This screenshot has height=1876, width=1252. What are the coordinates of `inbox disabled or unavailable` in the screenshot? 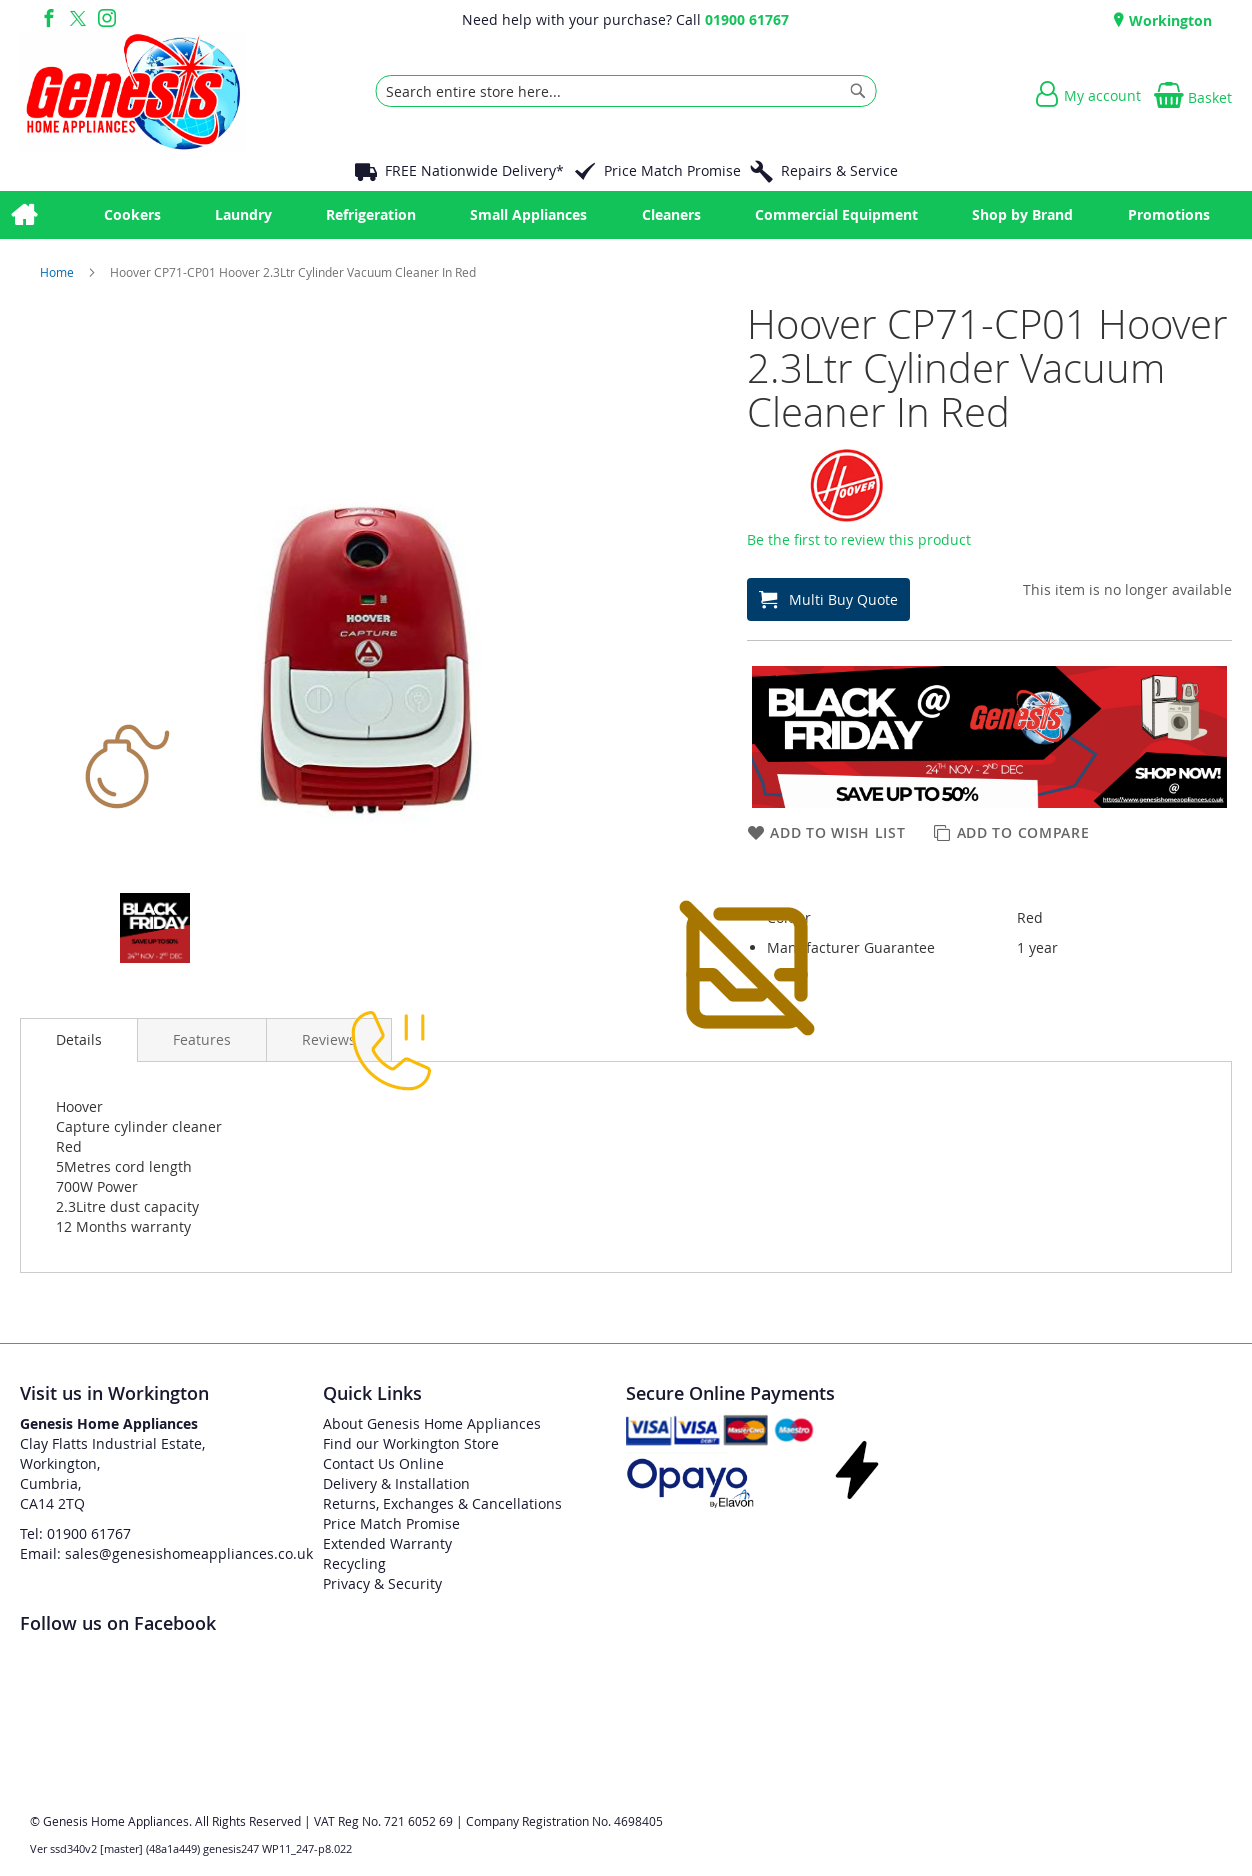 It's located at (747, 968).